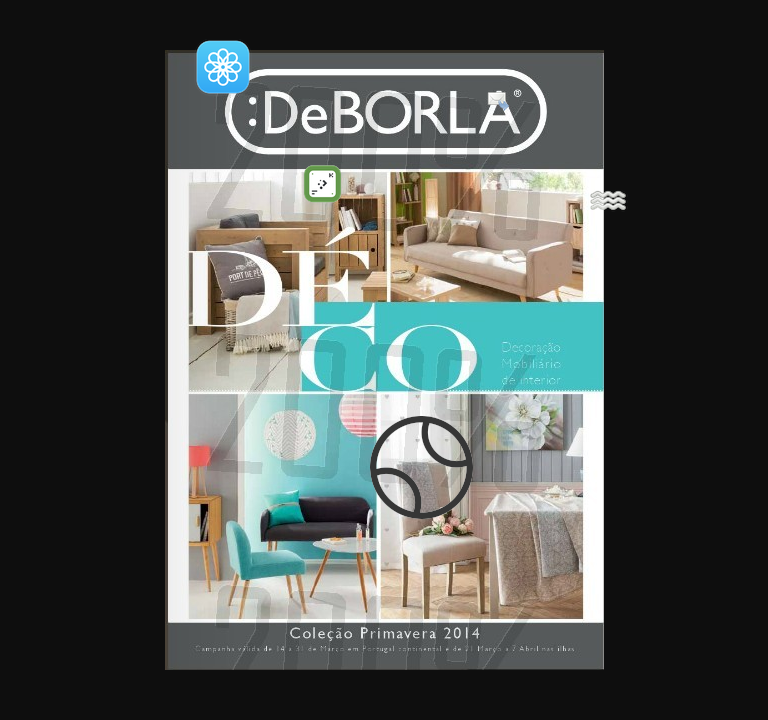 The height and width of the screenshot is (720, 768). What do you see at coordinates (322, 184) in the screenshot?
I see `access CPU and processor settings` at bounding box center [322, 184].